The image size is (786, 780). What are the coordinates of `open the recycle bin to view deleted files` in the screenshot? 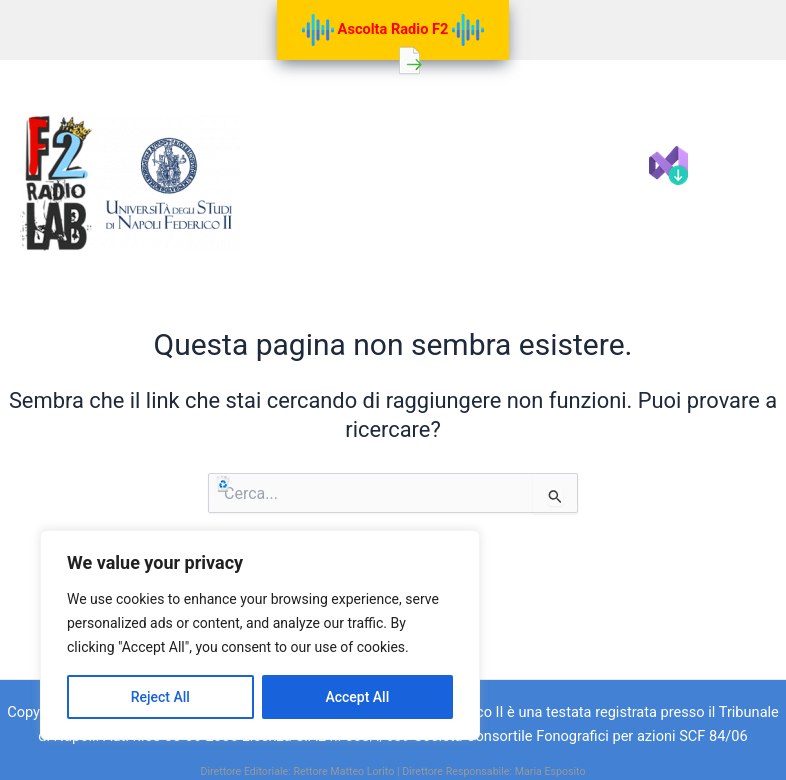 It's located at (223, 484).